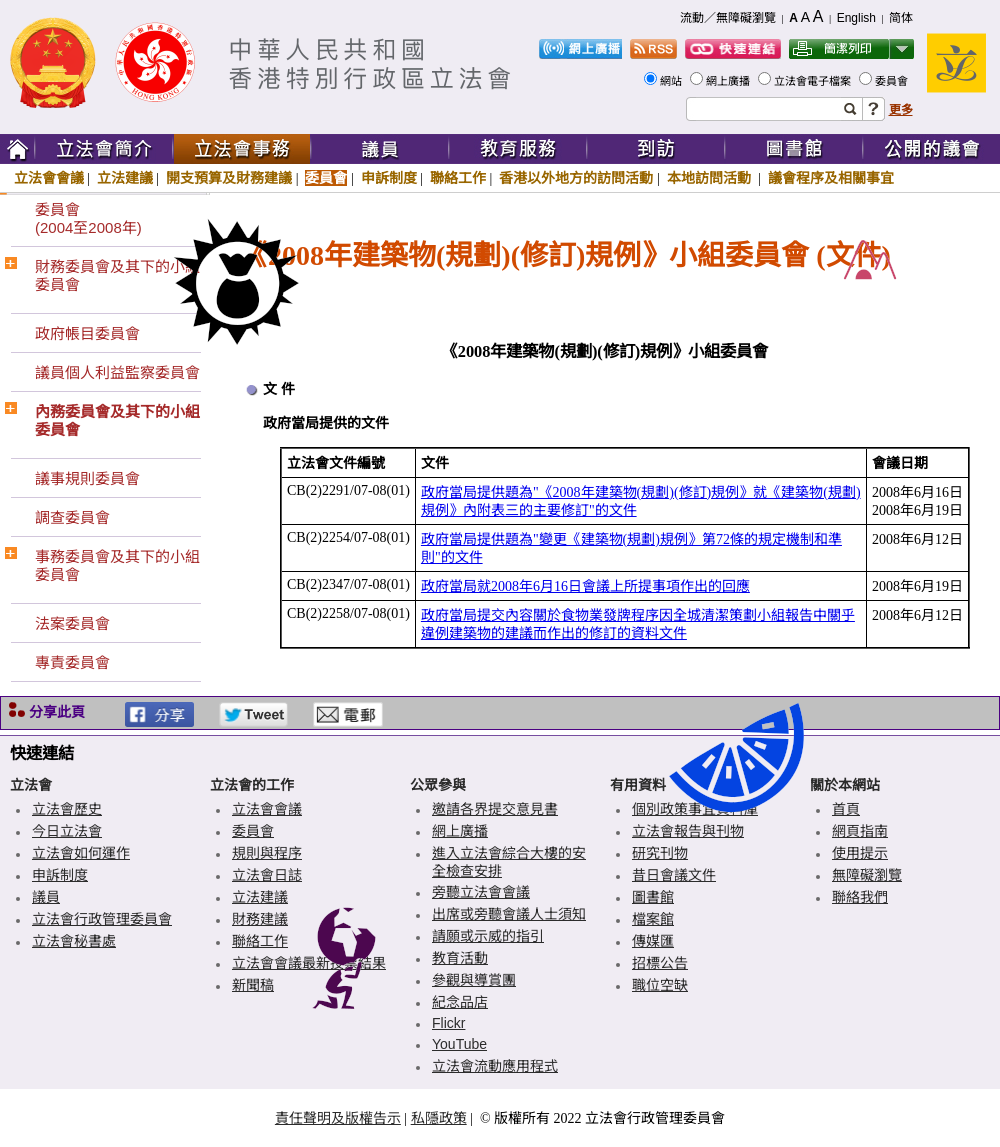 This screenshot has width=1000, height=1147. I want to click on explore cave or dungeon location, so click(870, 261).